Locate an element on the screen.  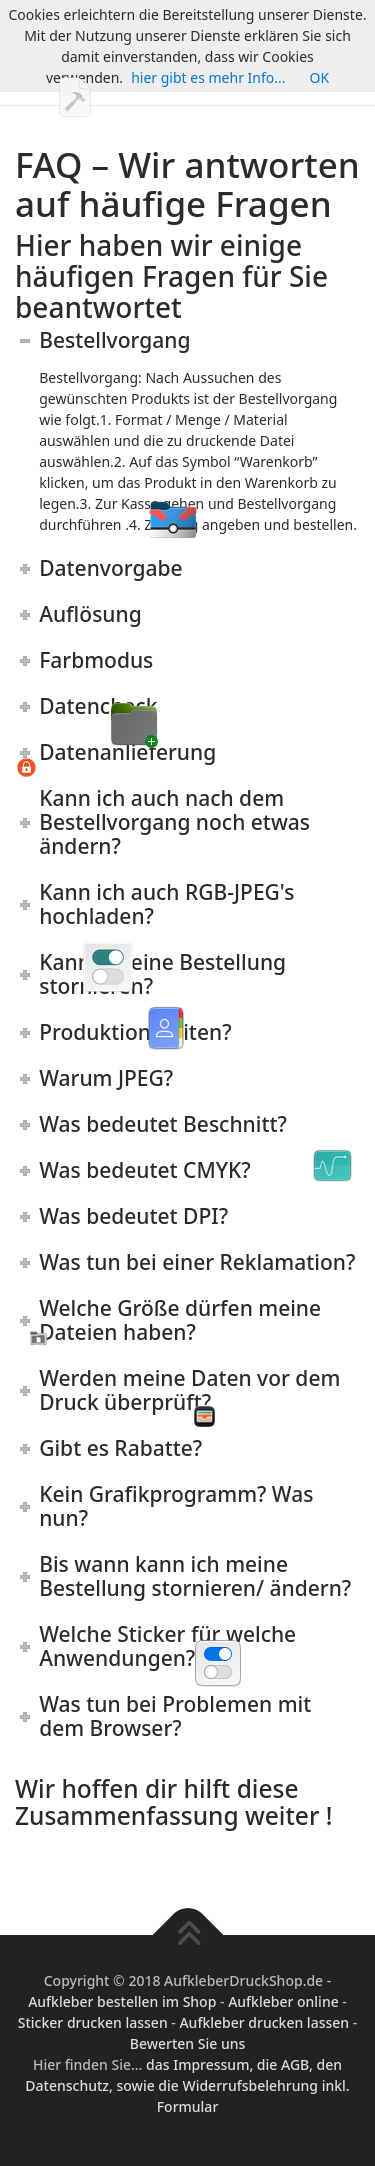
open a secure vault folder is located at coordinates (38, 1338).